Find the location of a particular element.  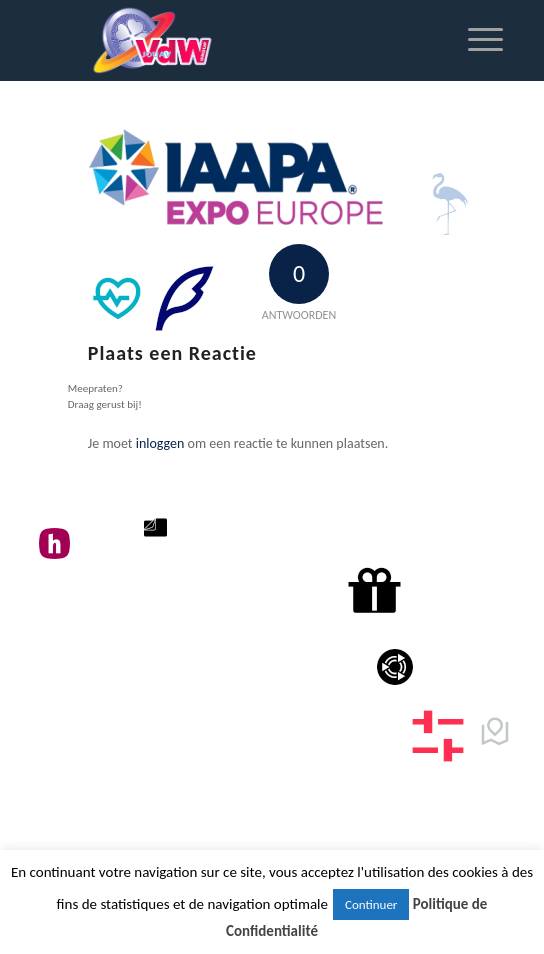

compose or write a new document is located at coordinates (184, 298).